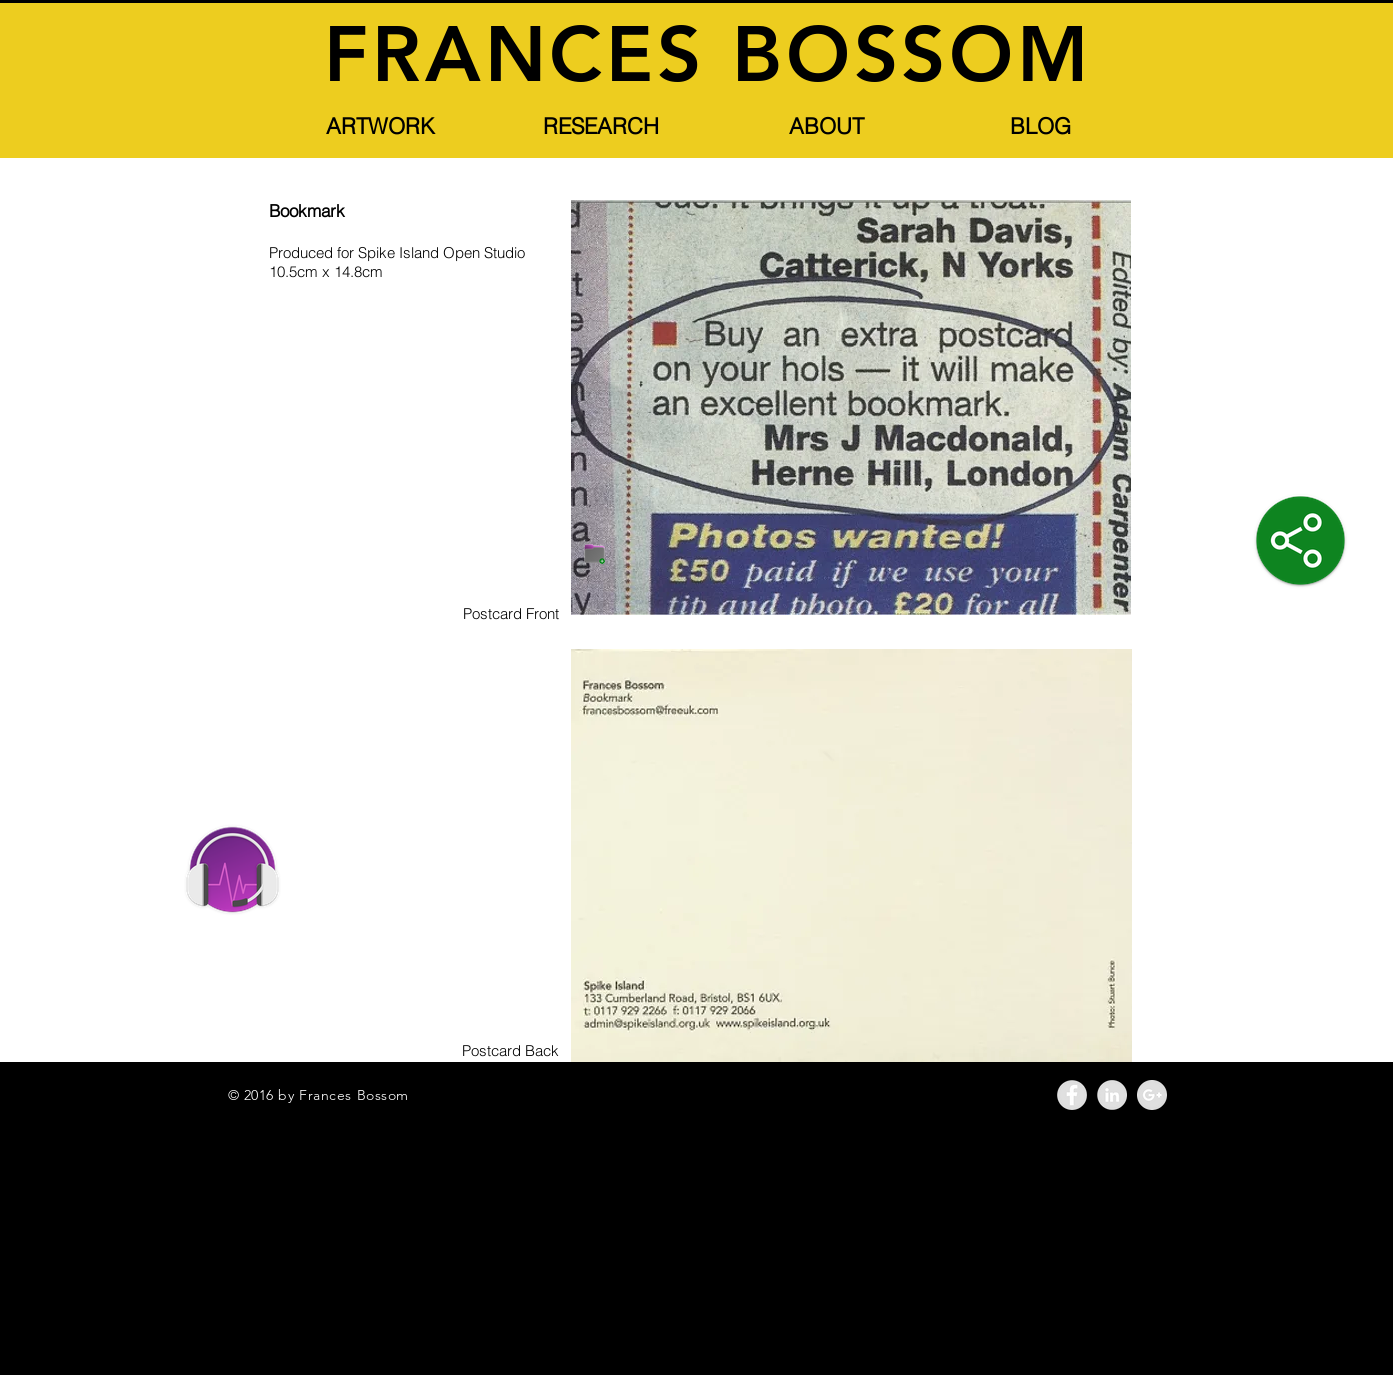 Image resolution: width=1393 pixels, height=1375 pixels. I want to click on create a new folder, so click(594, 553).